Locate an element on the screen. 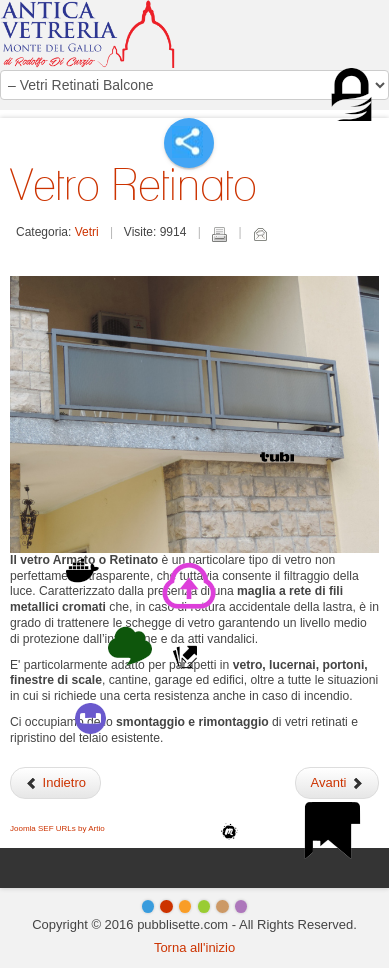  upload file to cloud storage is located at coordinates (189, 587).